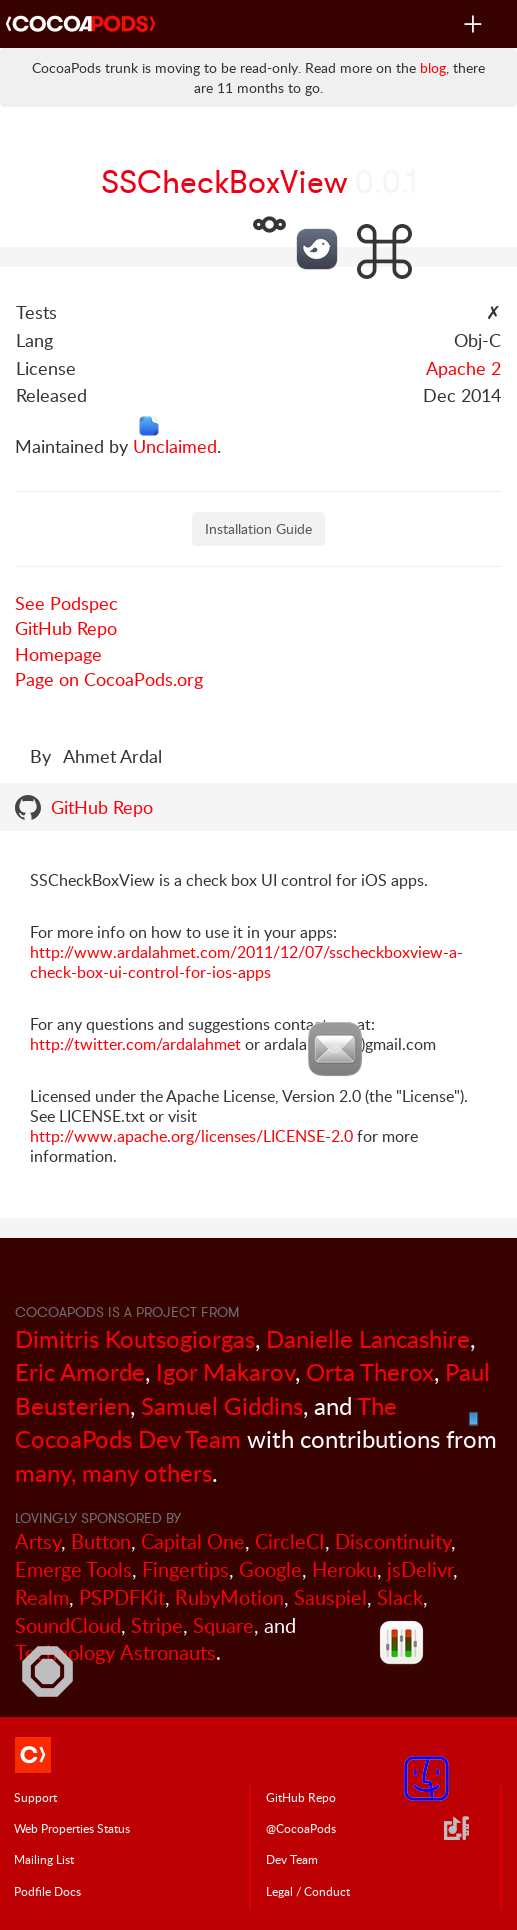  What do you see at coordinates (335, 1049) in the screenshot?
I see `open the mail app` at bounding box center [335, 1049].